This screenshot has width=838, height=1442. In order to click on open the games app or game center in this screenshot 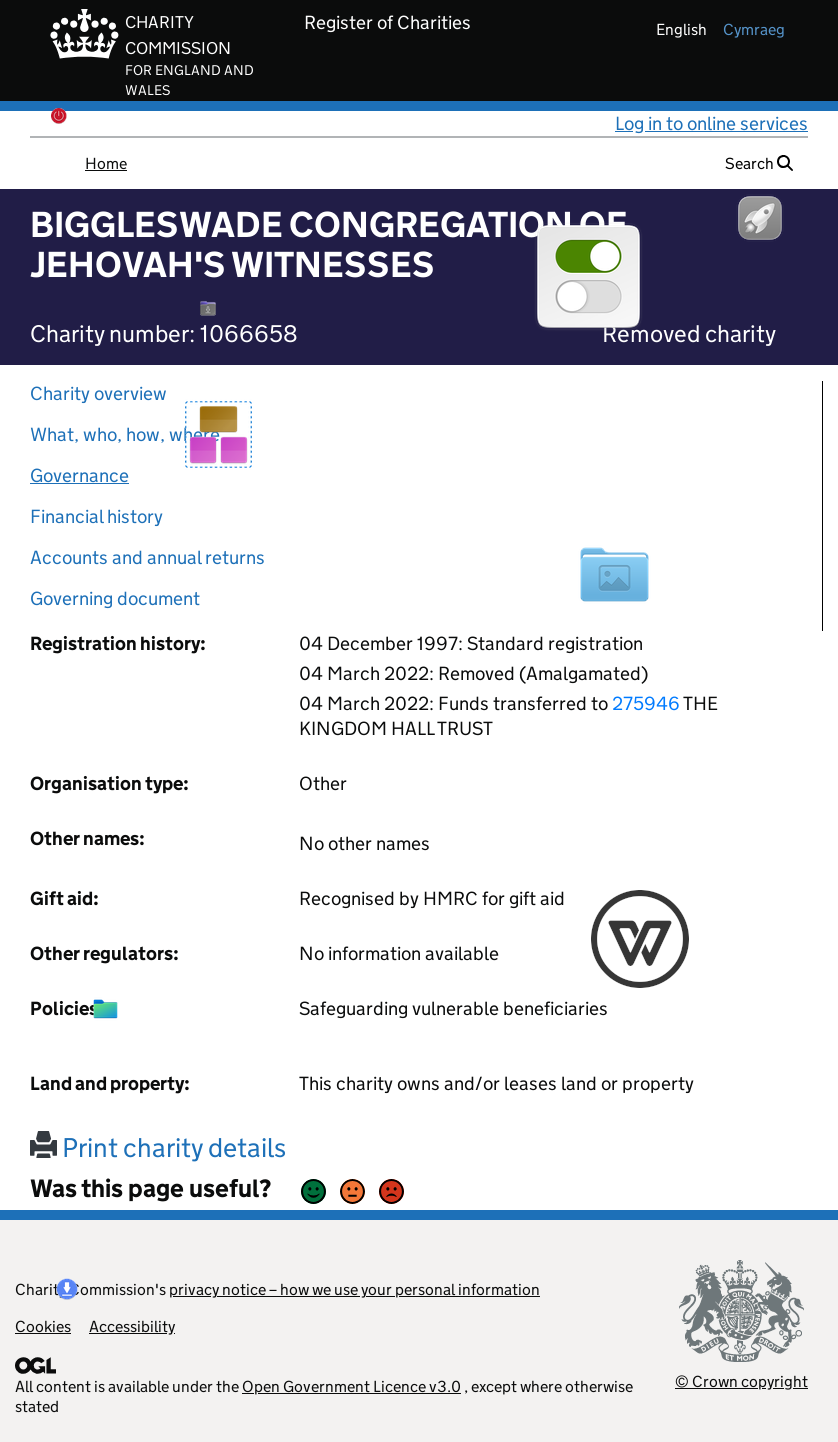, I will do `click(760, 218)`.